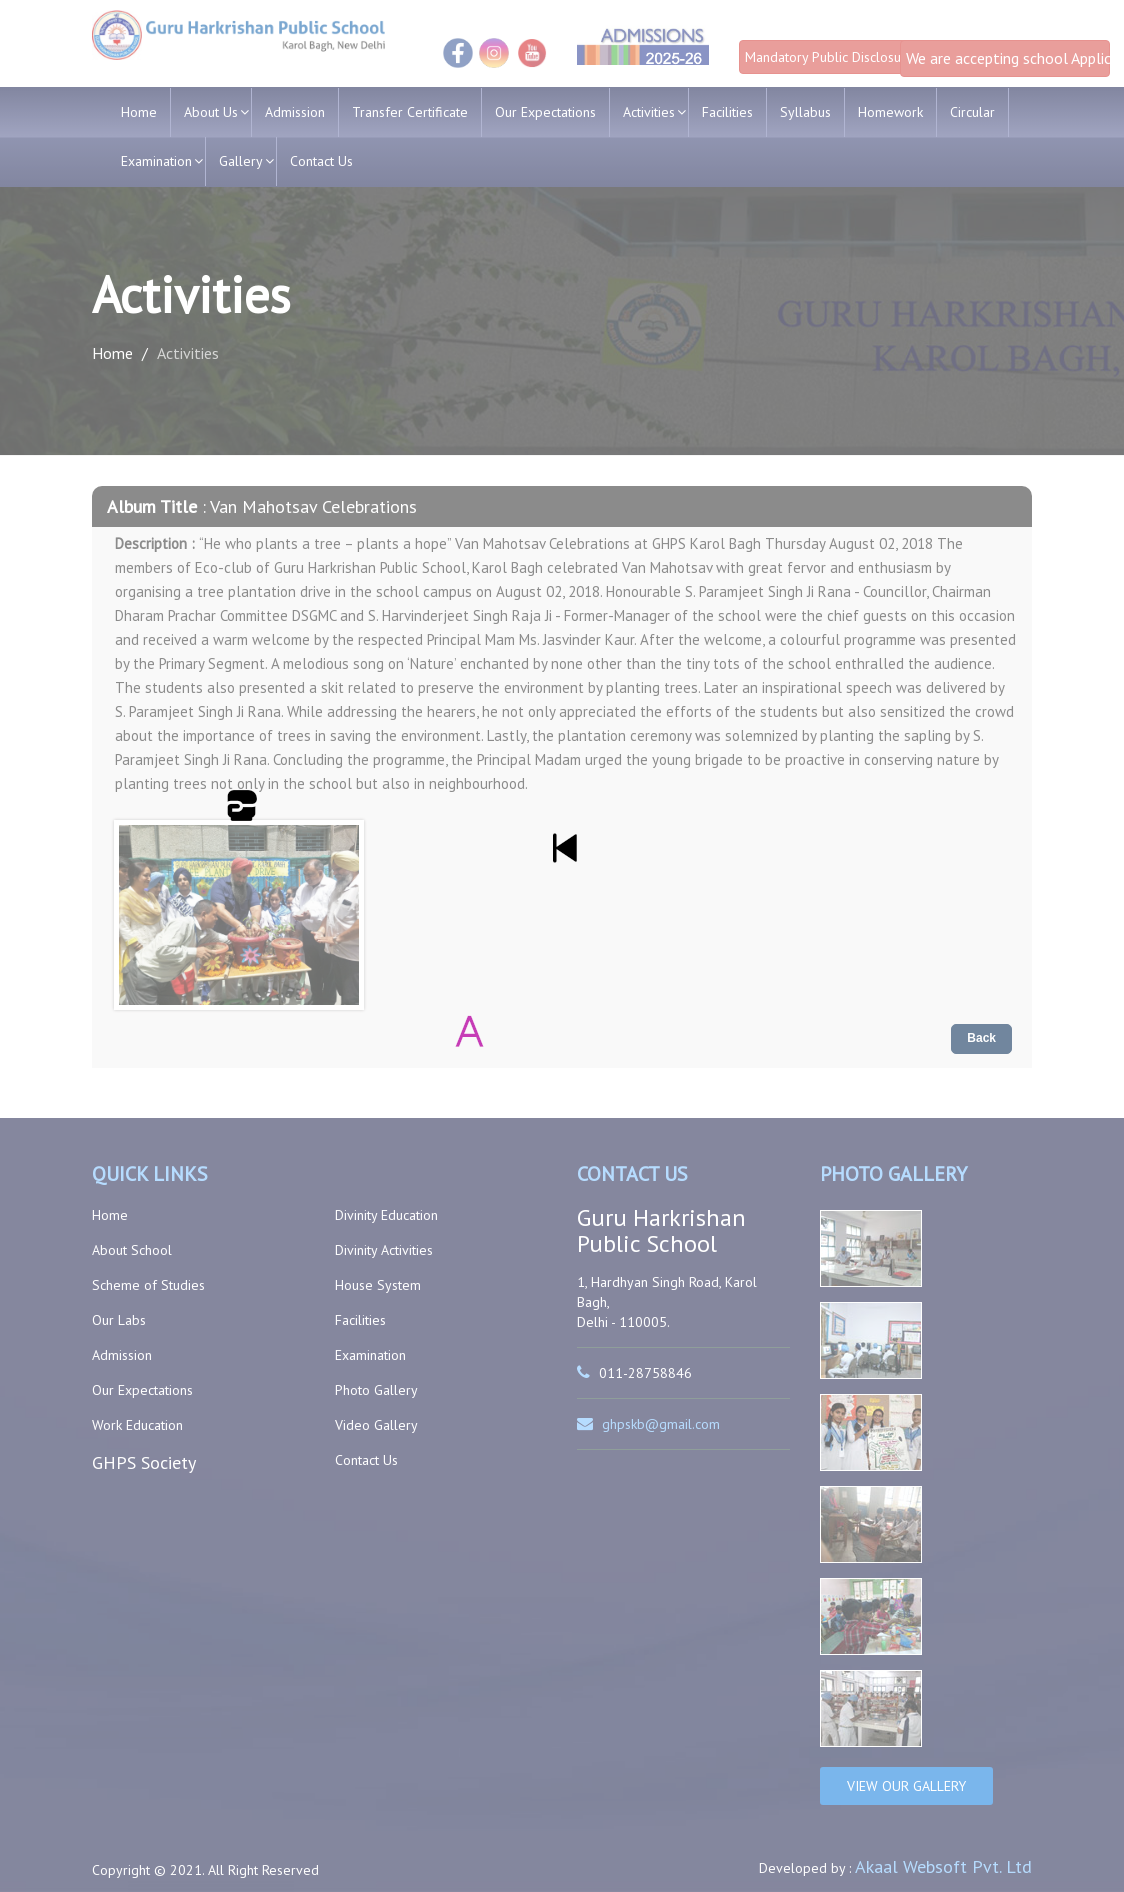  I want to click on access boxing or combat sports content, so click(241, 805).